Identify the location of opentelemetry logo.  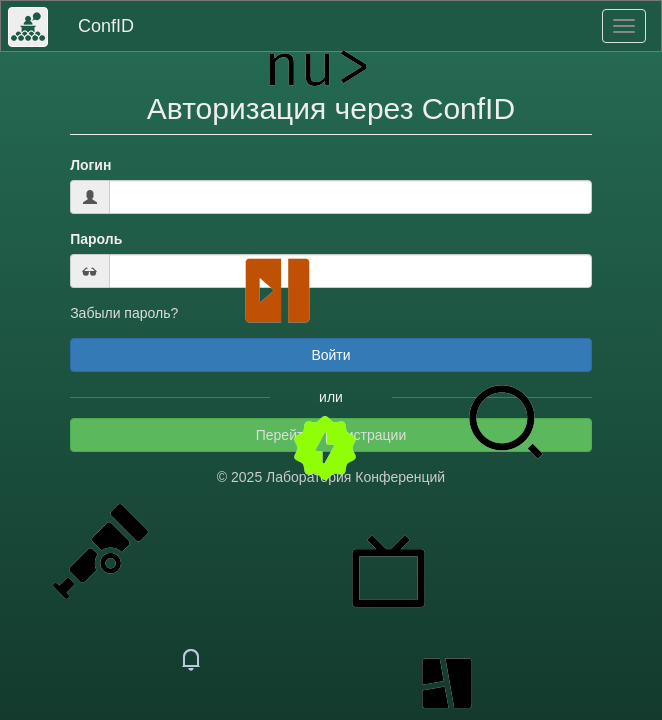
(100, 551).